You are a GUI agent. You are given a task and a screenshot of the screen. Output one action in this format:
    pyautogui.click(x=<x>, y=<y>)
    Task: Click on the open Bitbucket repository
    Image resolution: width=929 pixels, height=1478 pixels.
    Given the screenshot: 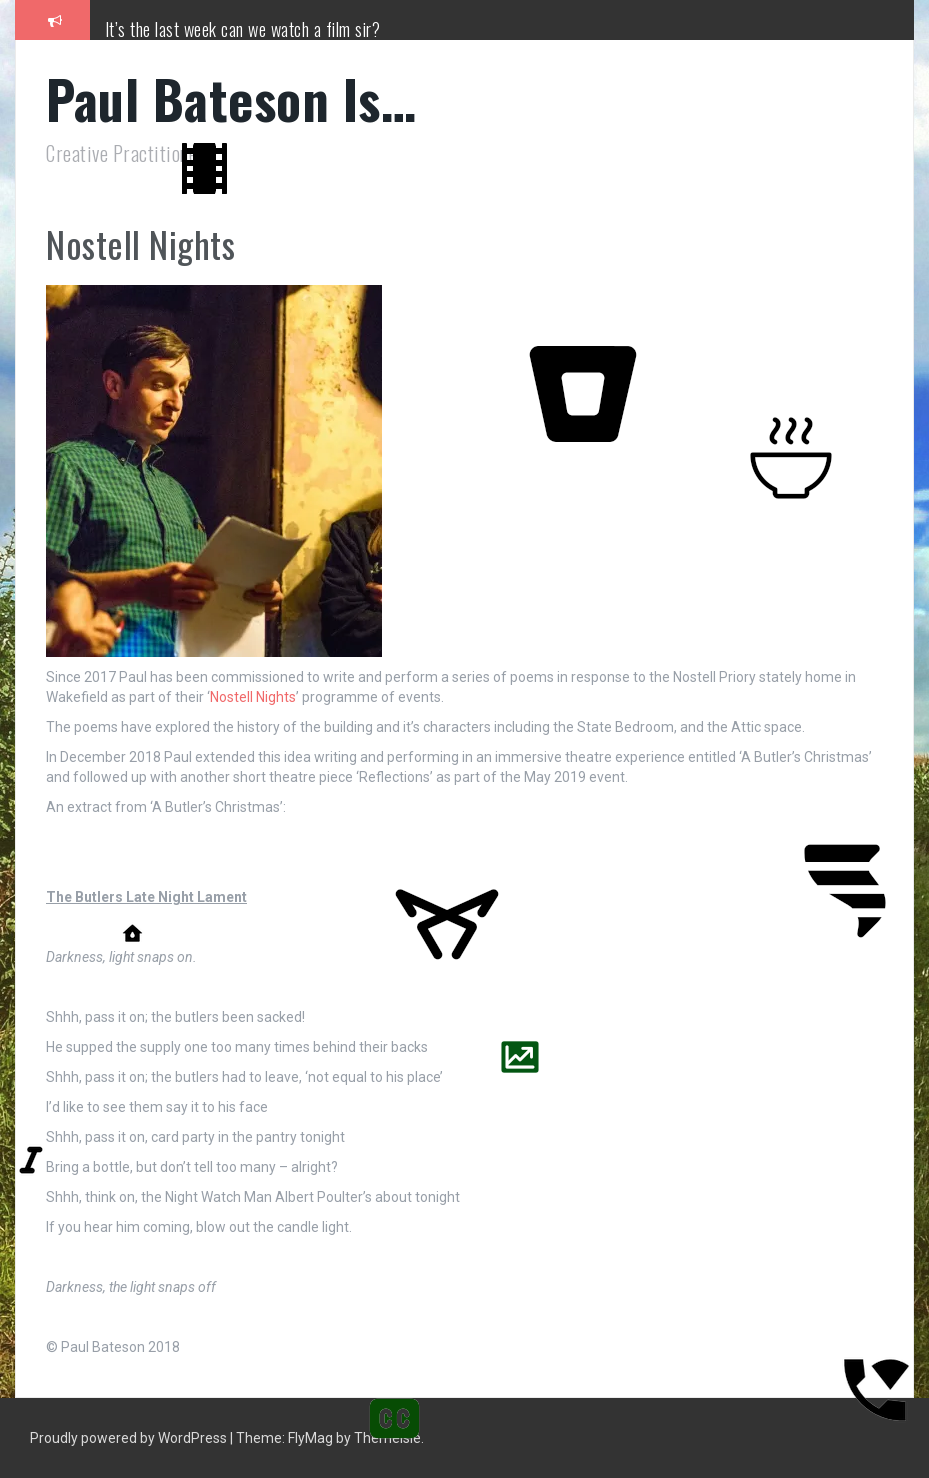 What is the action you would take?
    pyautogui.click(x=583, y=394)
    